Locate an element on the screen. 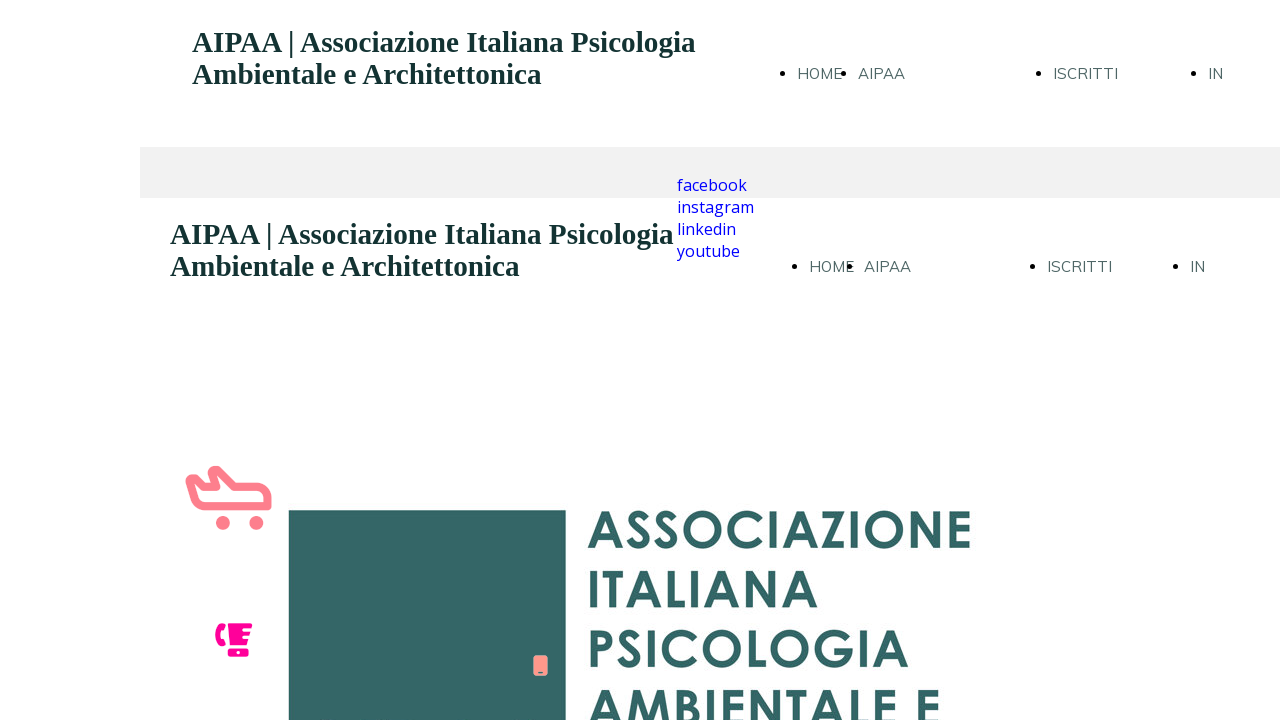  indicates flight is taxiing or on the ground is located at coordinates (228, 496).